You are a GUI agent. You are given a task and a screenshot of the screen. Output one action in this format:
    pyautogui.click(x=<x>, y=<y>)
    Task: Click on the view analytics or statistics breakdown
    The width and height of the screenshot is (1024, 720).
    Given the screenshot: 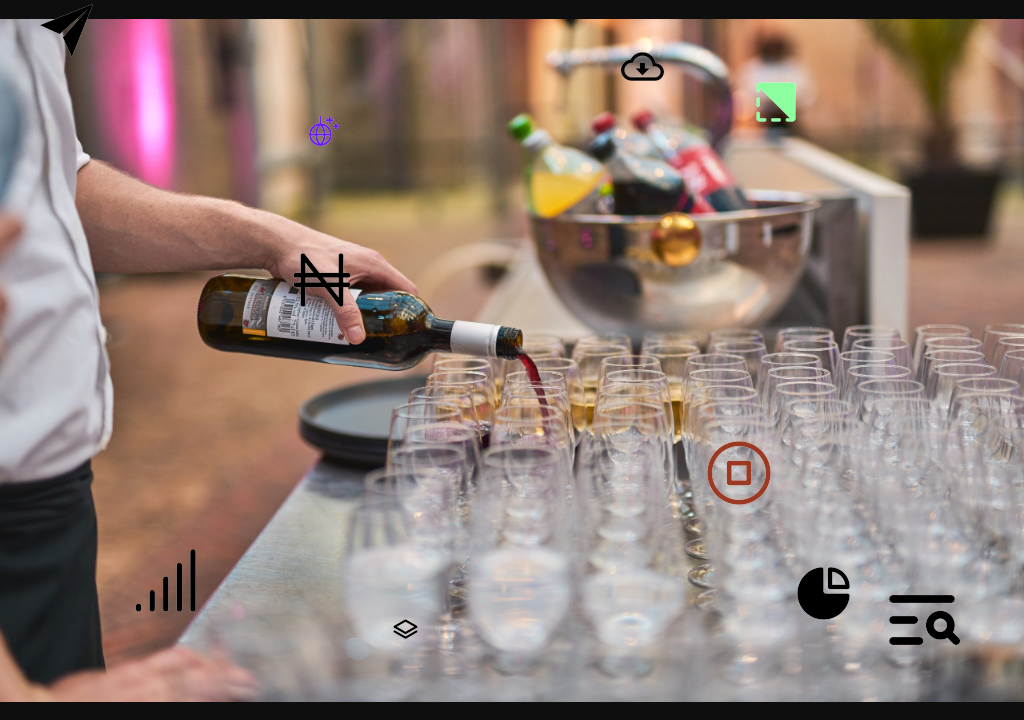 What is the action you would take?
    pyautogui.click(x=823, y=593)
    